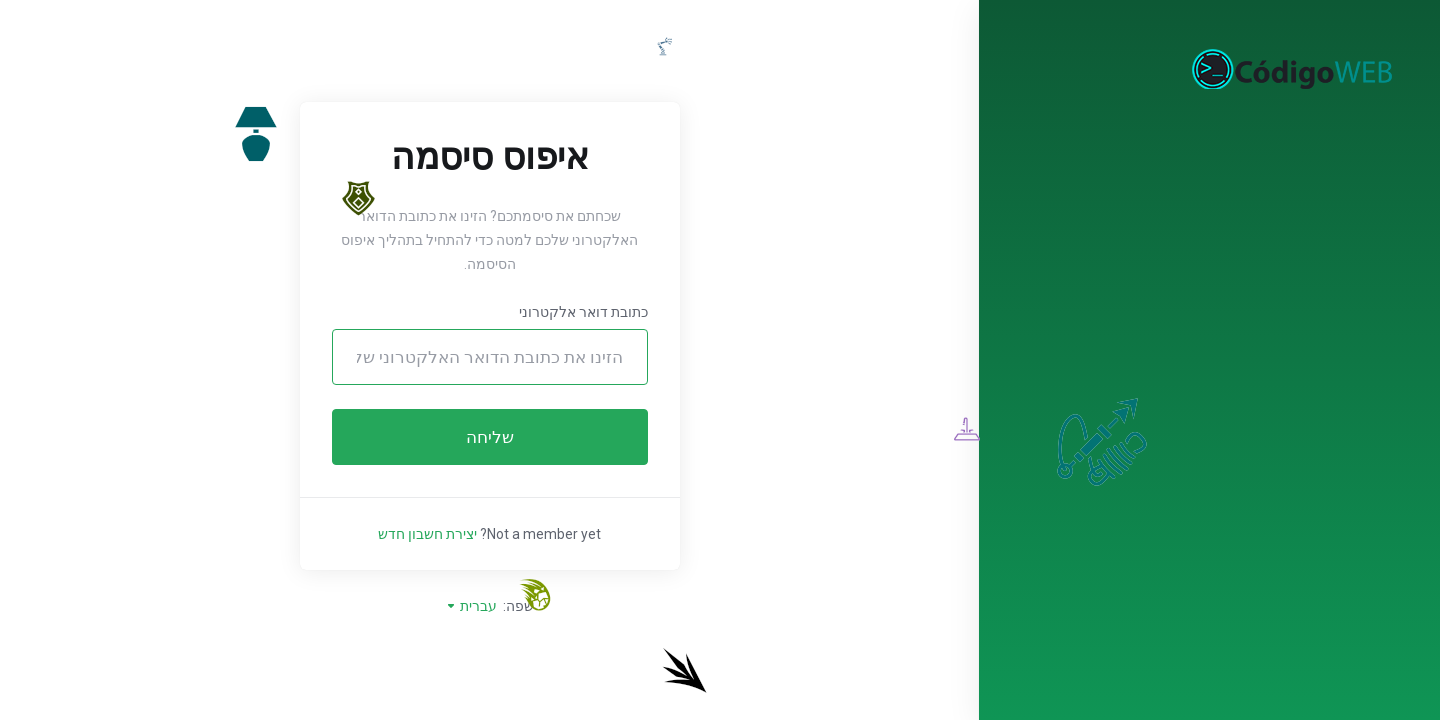  What do you see at coordinates (967, 429) in the screenshot?
I see `kitchen or bathroom fixtures category` at bounding box center [967, 429].